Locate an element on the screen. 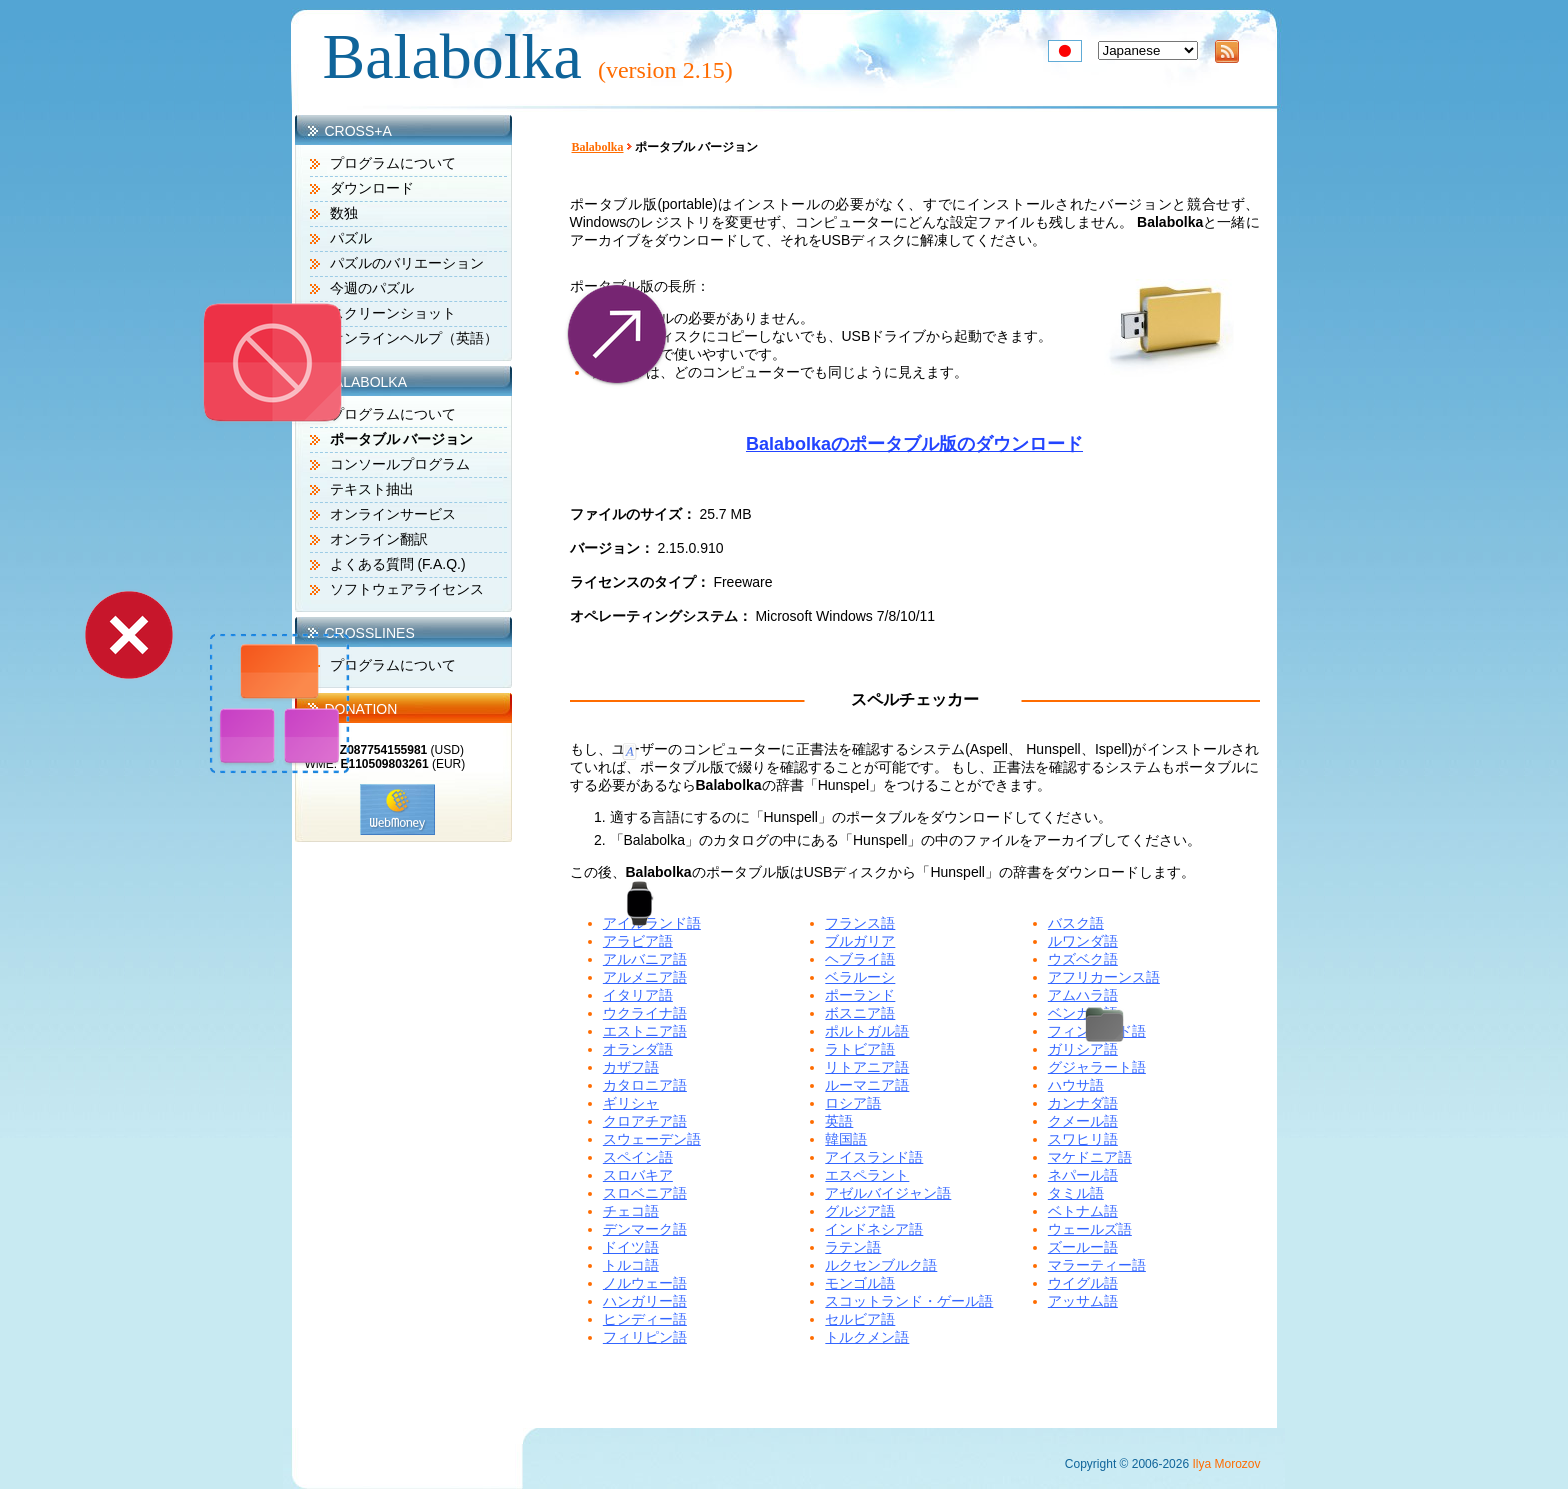 The height and width of the screenshot is (1489, 1568). an OpenType font file is located at coordinates (629, 751).